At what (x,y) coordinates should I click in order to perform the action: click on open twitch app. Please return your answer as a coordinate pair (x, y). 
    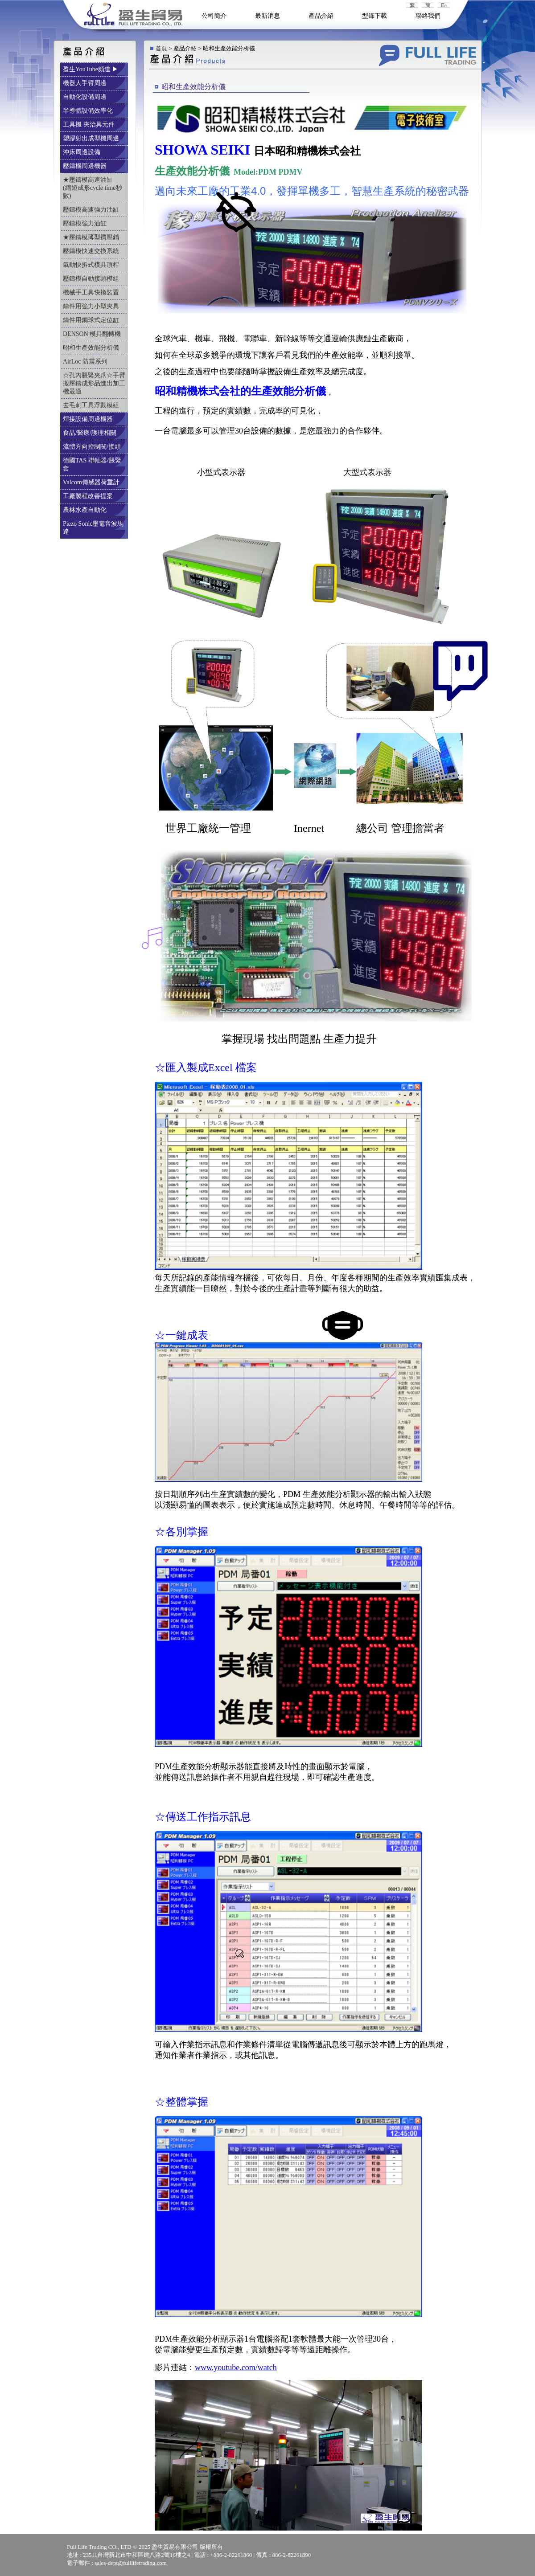
    Looking at the image, I should click on (460, 671).